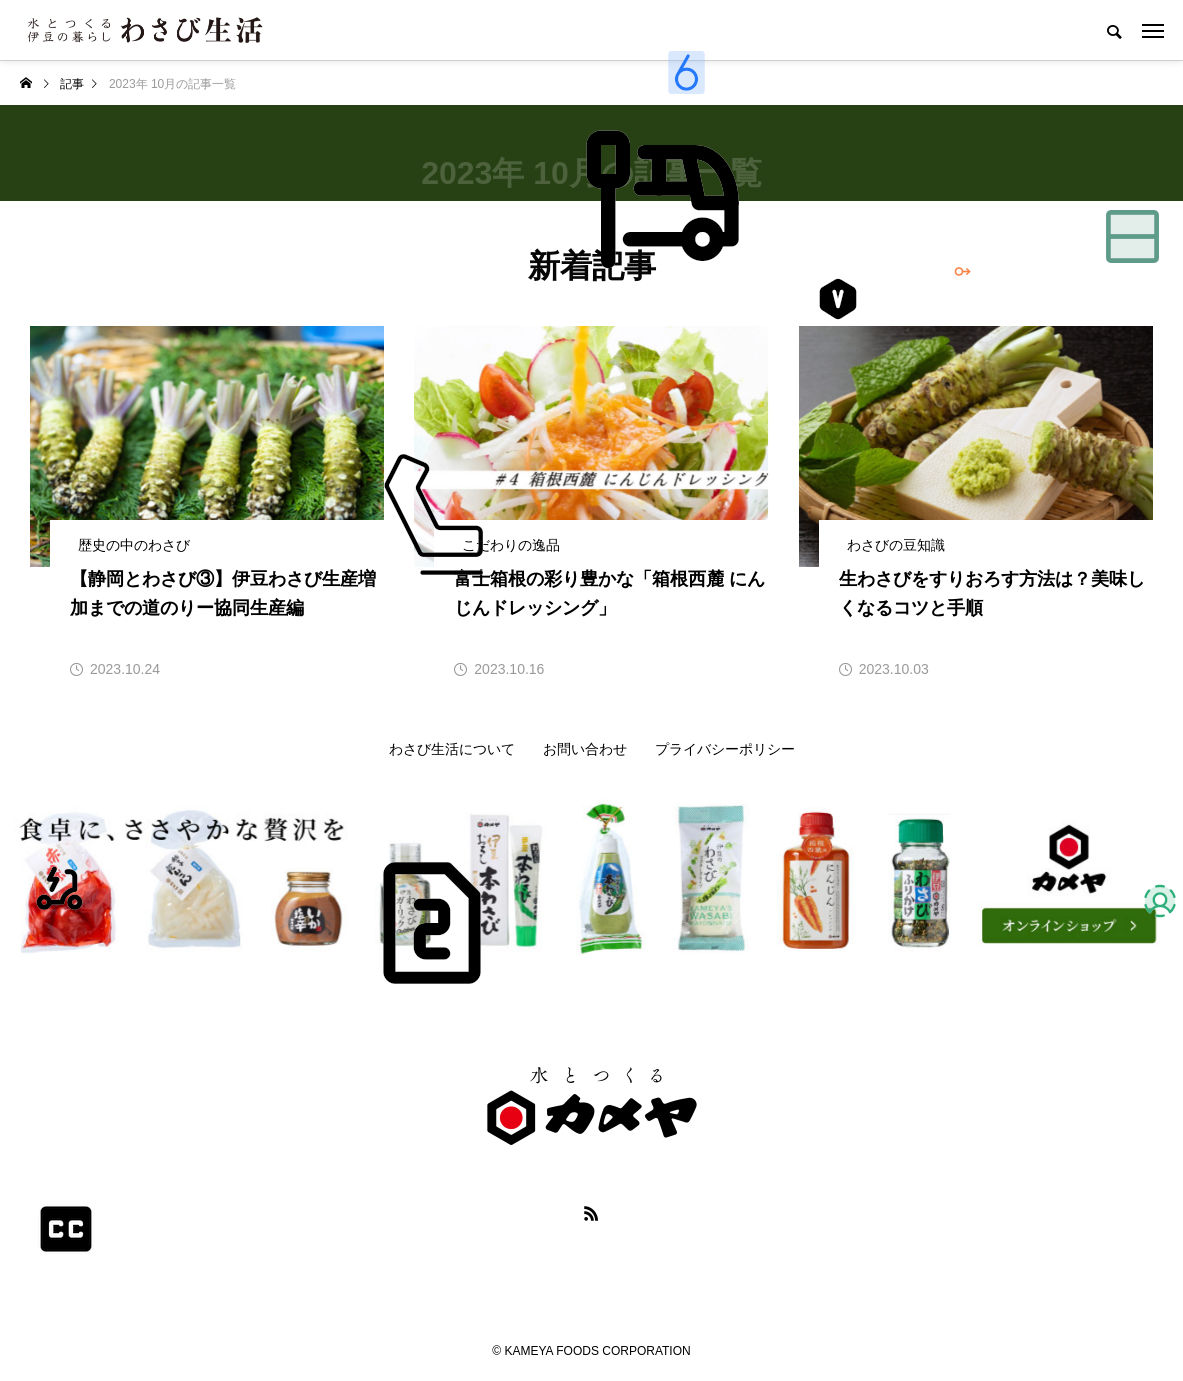  I want to click on swipe right to continue or proceed, so click(962, 271).